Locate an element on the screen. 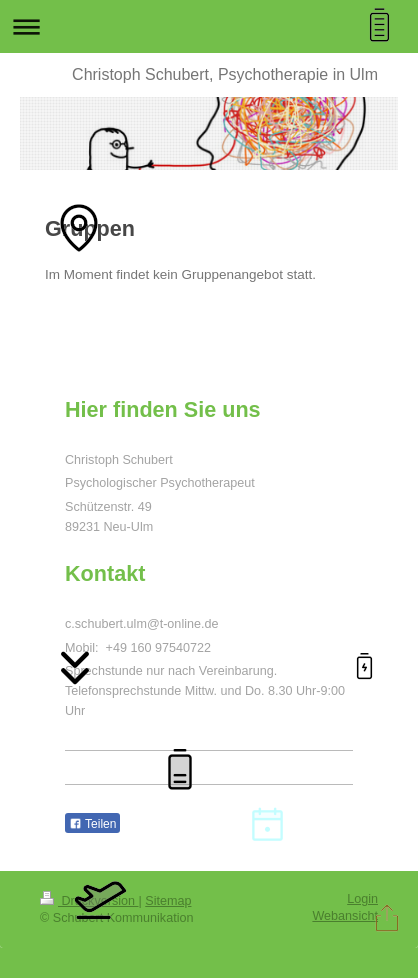 The width and height of the screenshot is (418, 978). calendar event or reminder indicator is located at coordinates (267, 825).